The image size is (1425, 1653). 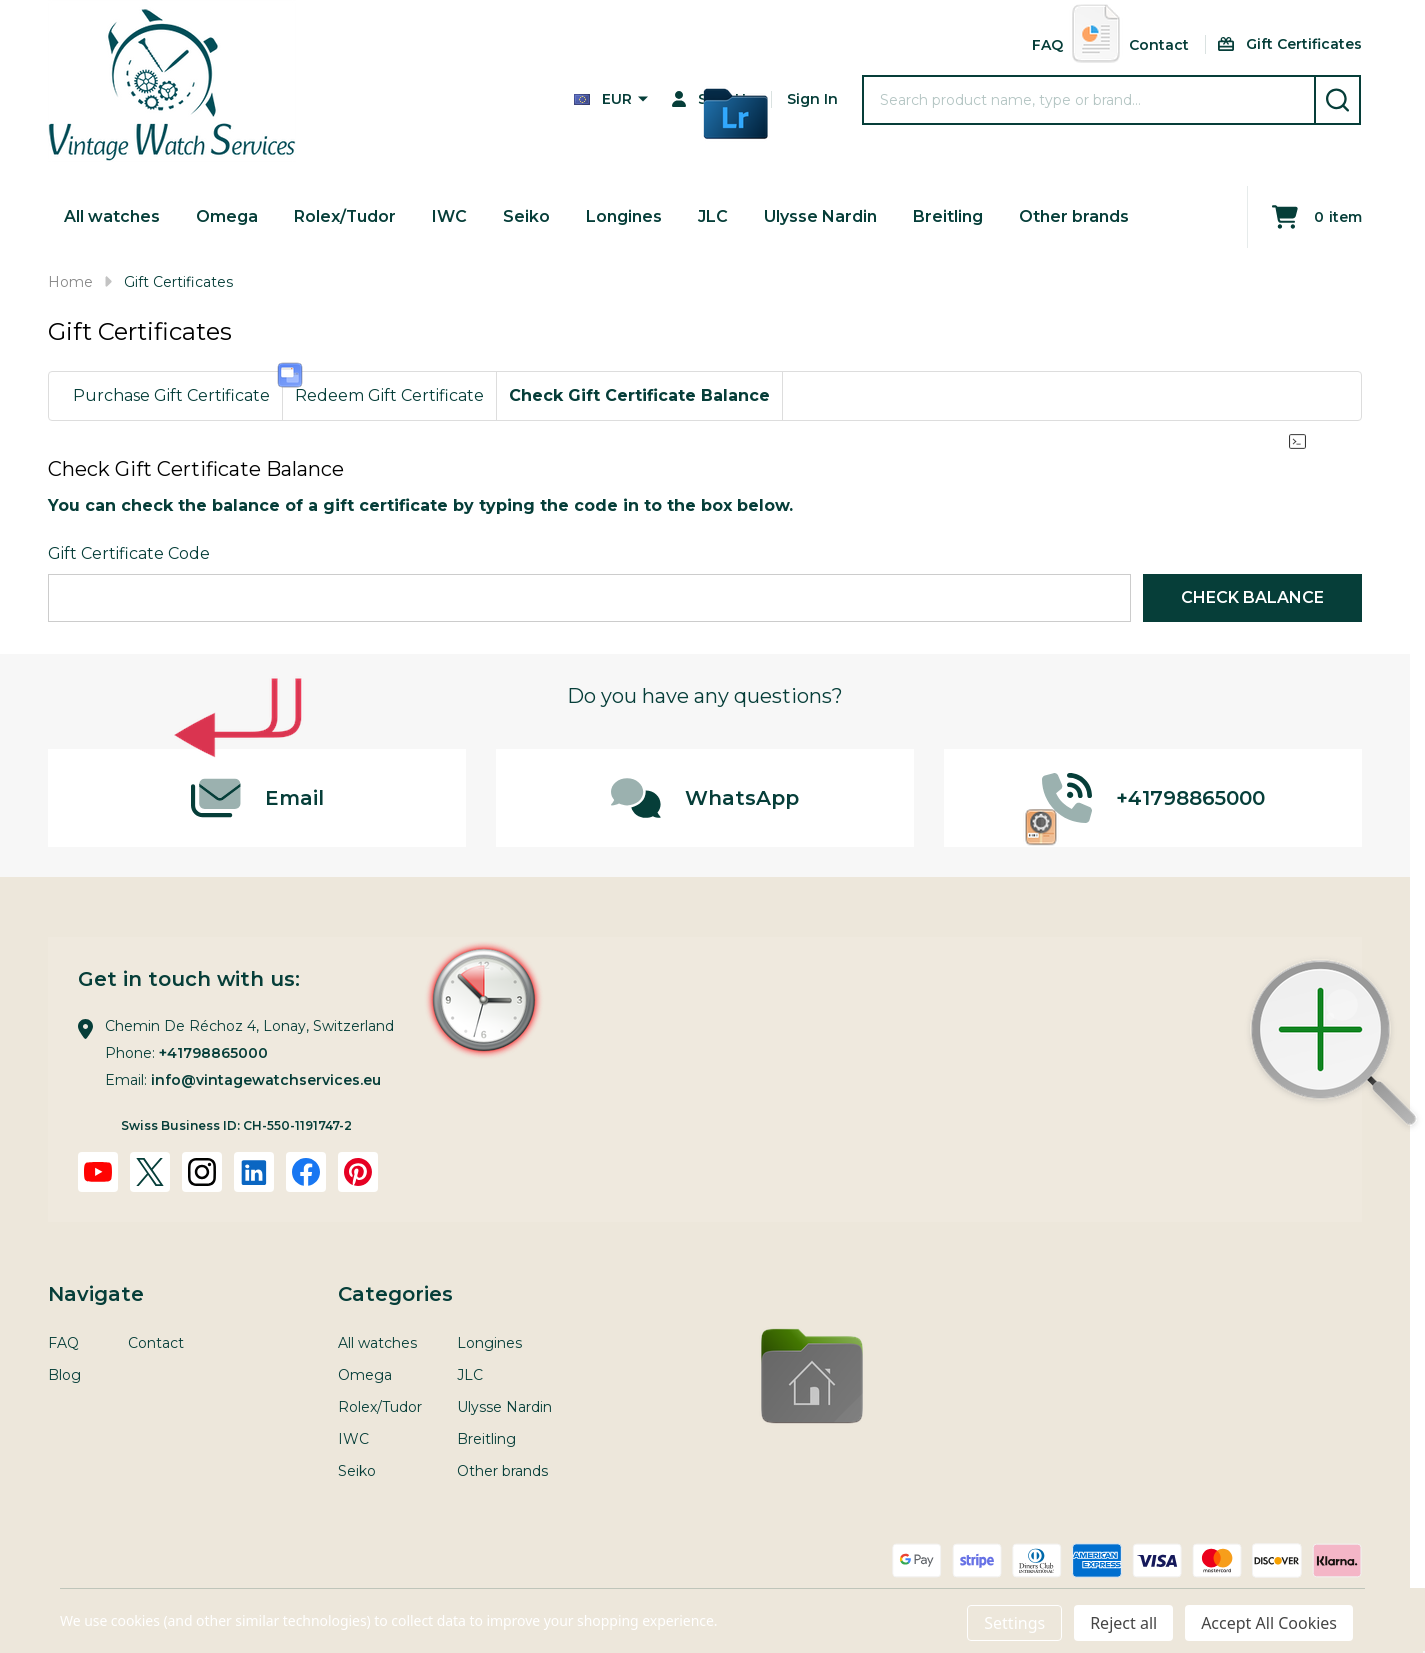 What do you see at coordinates (735, 115) in the screenshot?
I see `open Adobe Lightroom project folder` at bounding box center [735, 115].